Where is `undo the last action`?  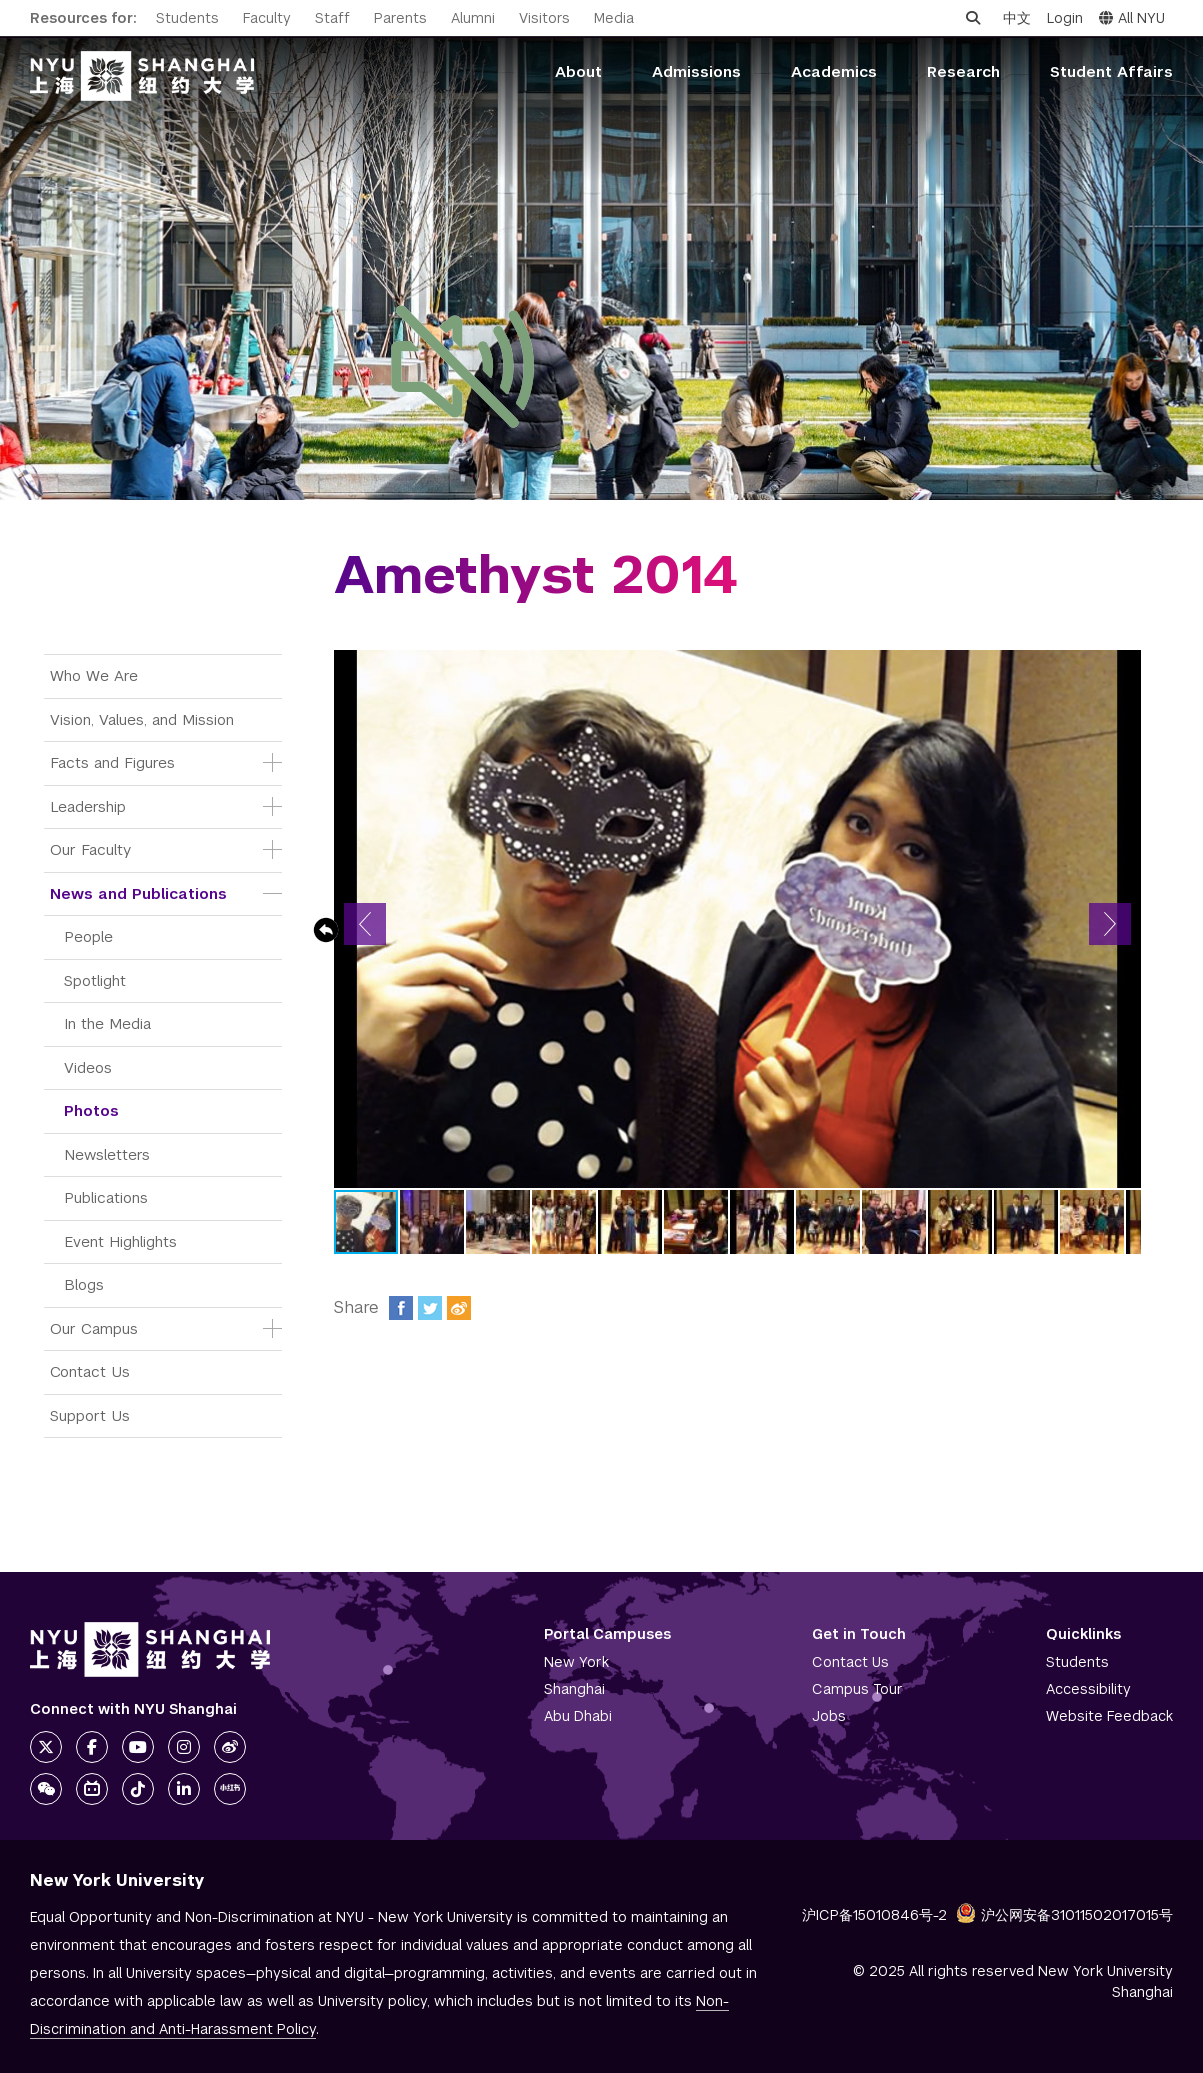
undo the last action is located at coordinates (326, 930).